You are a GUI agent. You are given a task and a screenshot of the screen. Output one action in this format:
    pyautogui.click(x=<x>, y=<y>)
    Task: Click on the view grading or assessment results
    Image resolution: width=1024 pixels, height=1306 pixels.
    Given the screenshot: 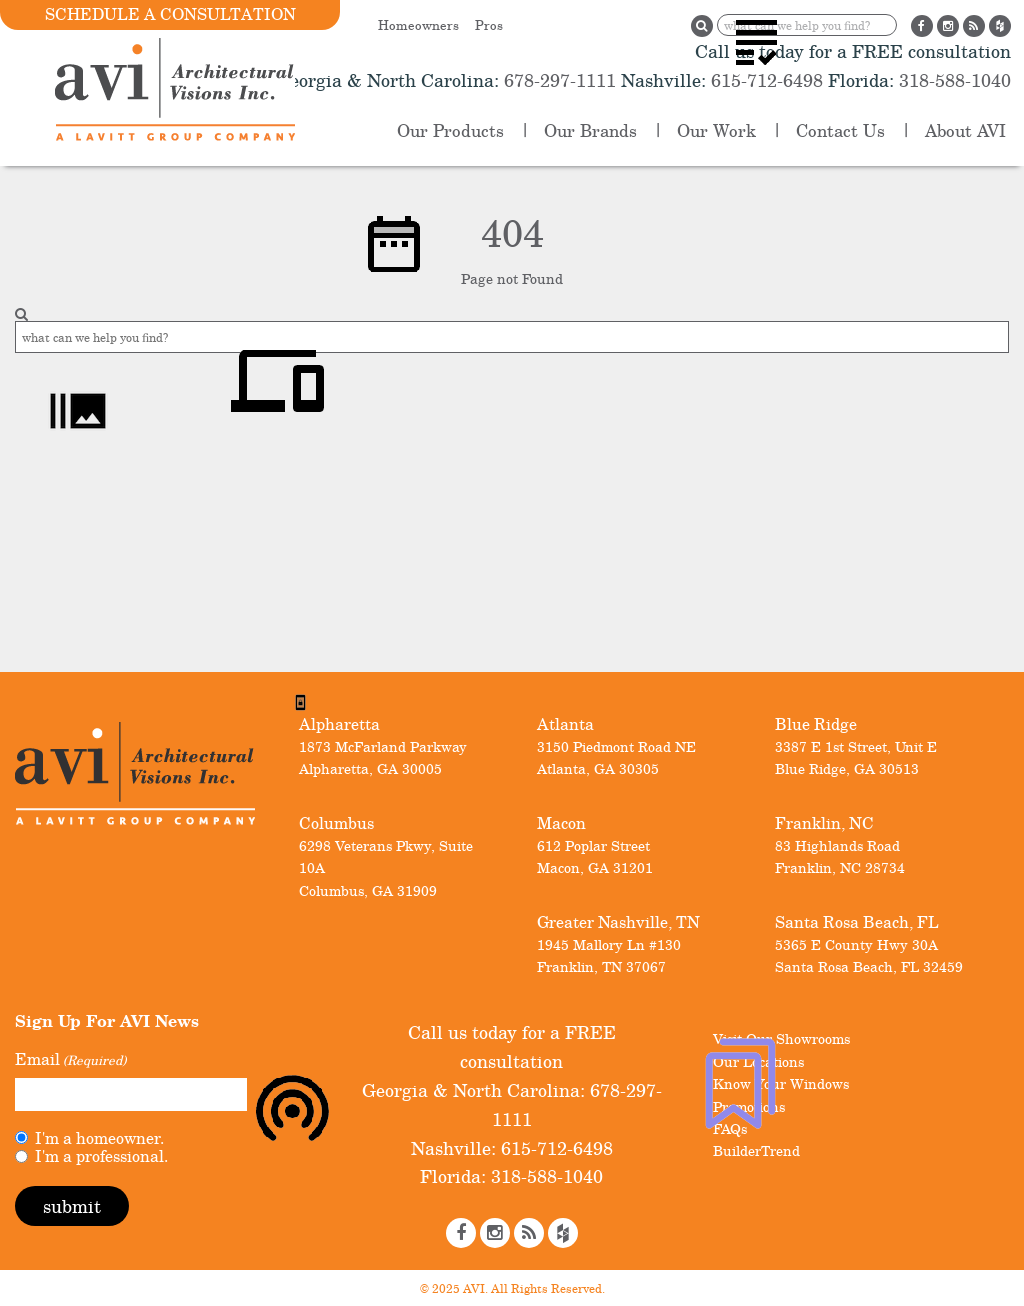 What is the action you would take?
    pyautogui.click(x=756, y=42)
    